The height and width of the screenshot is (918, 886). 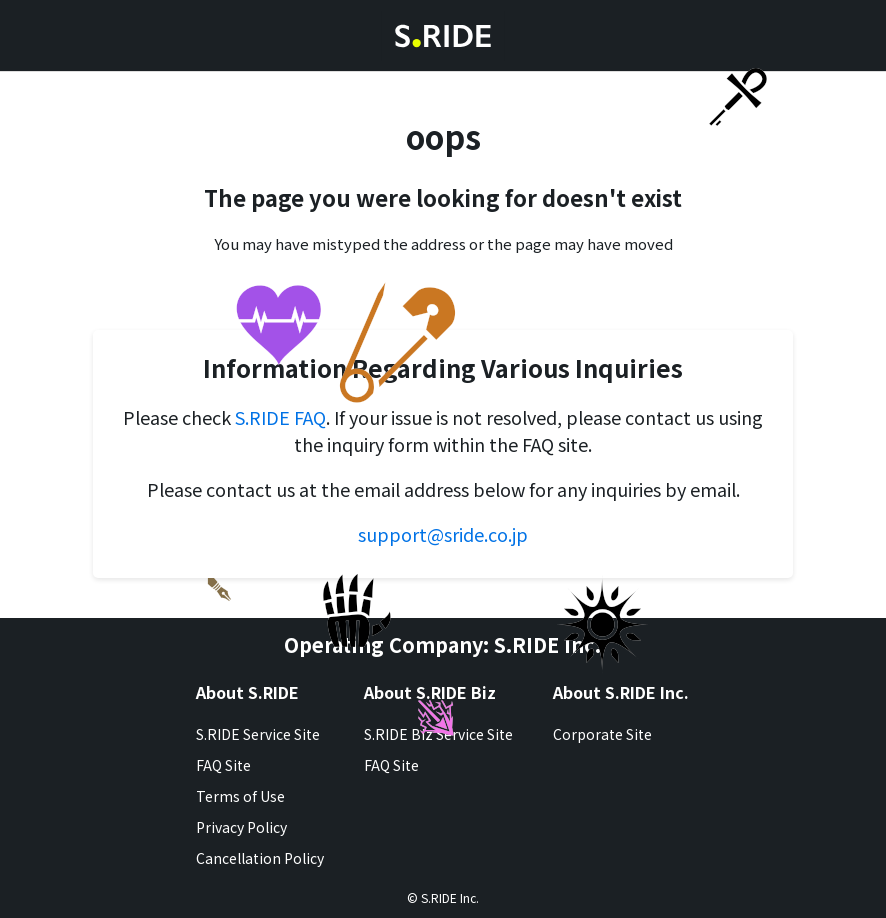 What do you see at coordinates (397, 342) in the screenshot?
I see `safety pin tool or fastening option` at bounding box center [397, 342].